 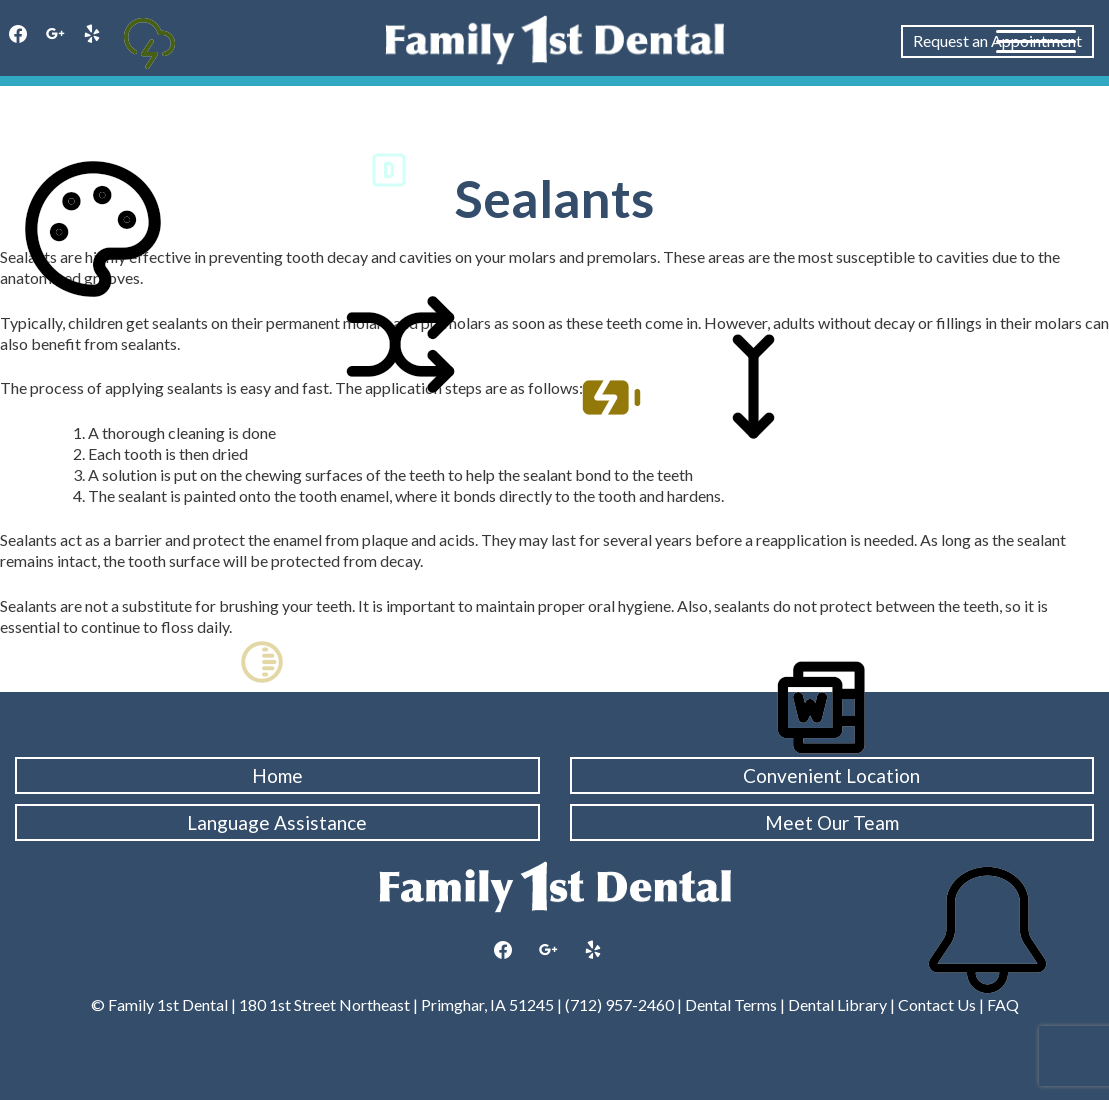 I want to click on scroll down to view more content, so click(x=753, y=386).